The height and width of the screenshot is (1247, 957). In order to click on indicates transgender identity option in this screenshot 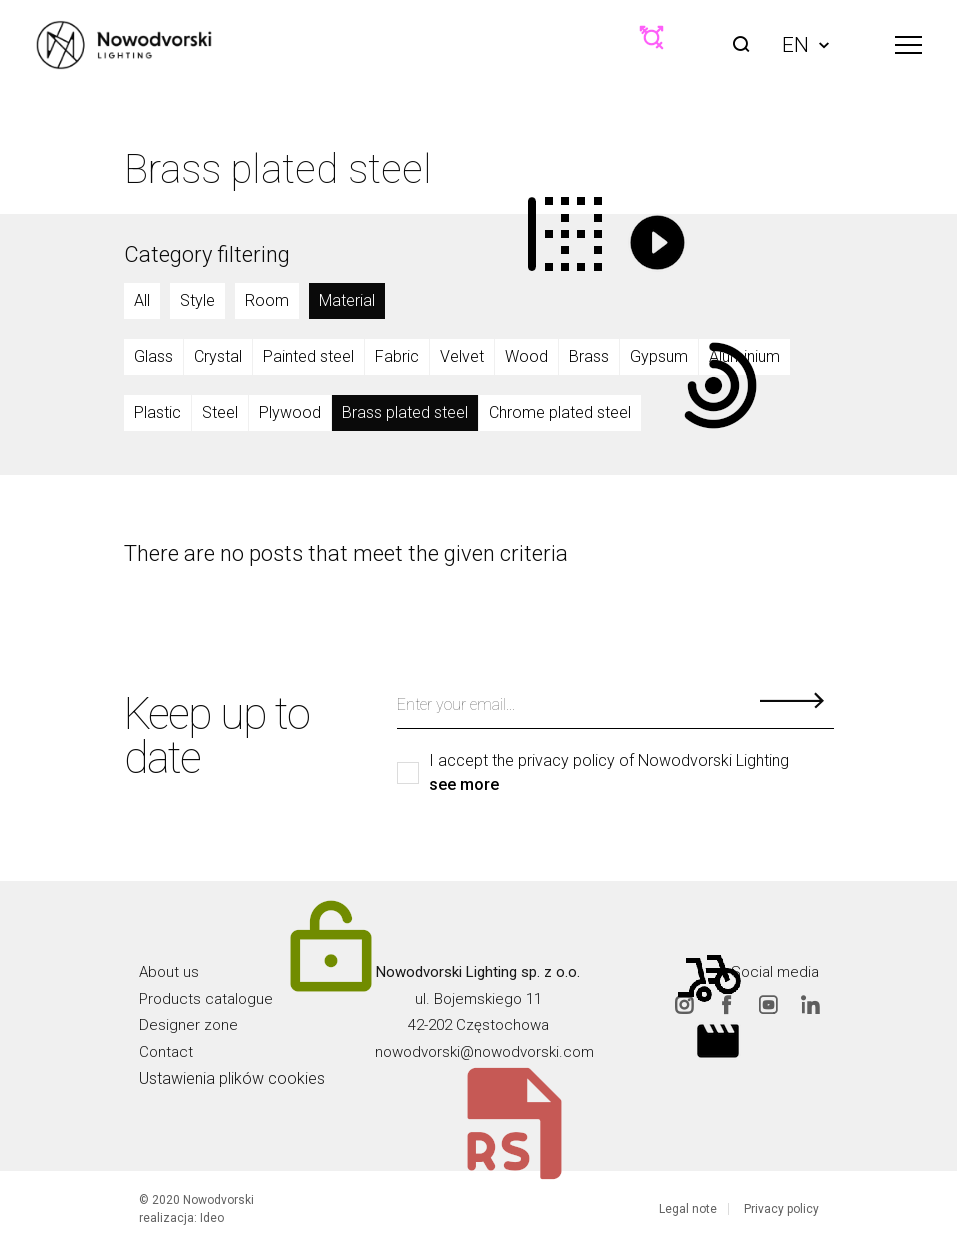, I will do `click(651, 37)`.